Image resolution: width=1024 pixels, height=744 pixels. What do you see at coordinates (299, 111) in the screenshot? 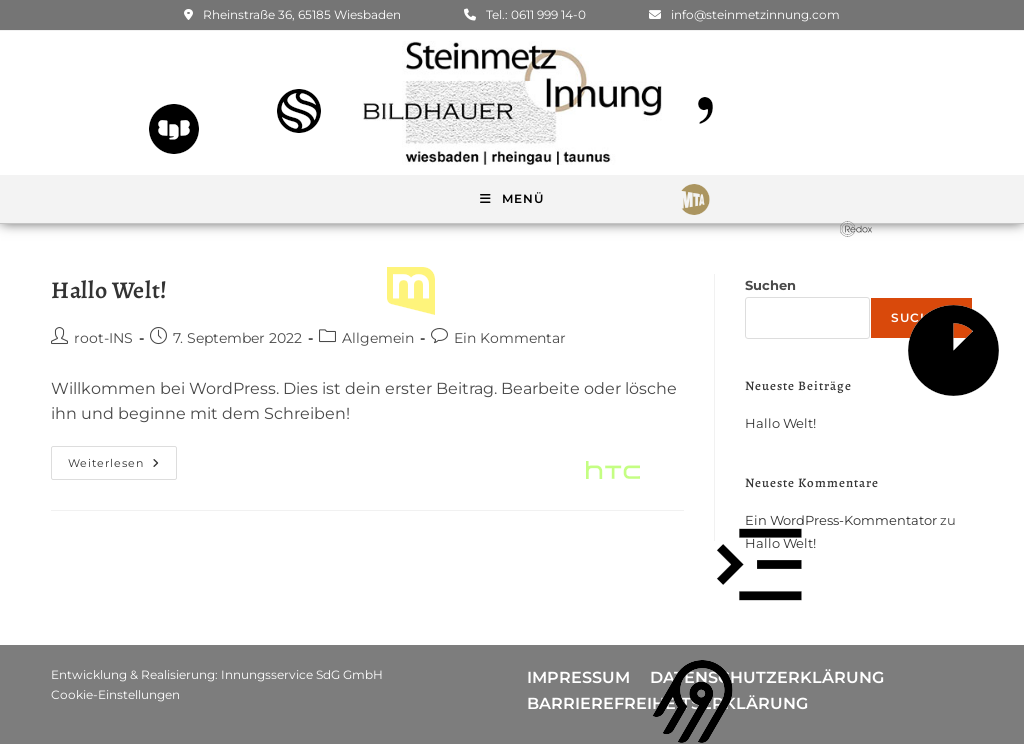
I see `open the spond app` at bounding box center [299, 111].